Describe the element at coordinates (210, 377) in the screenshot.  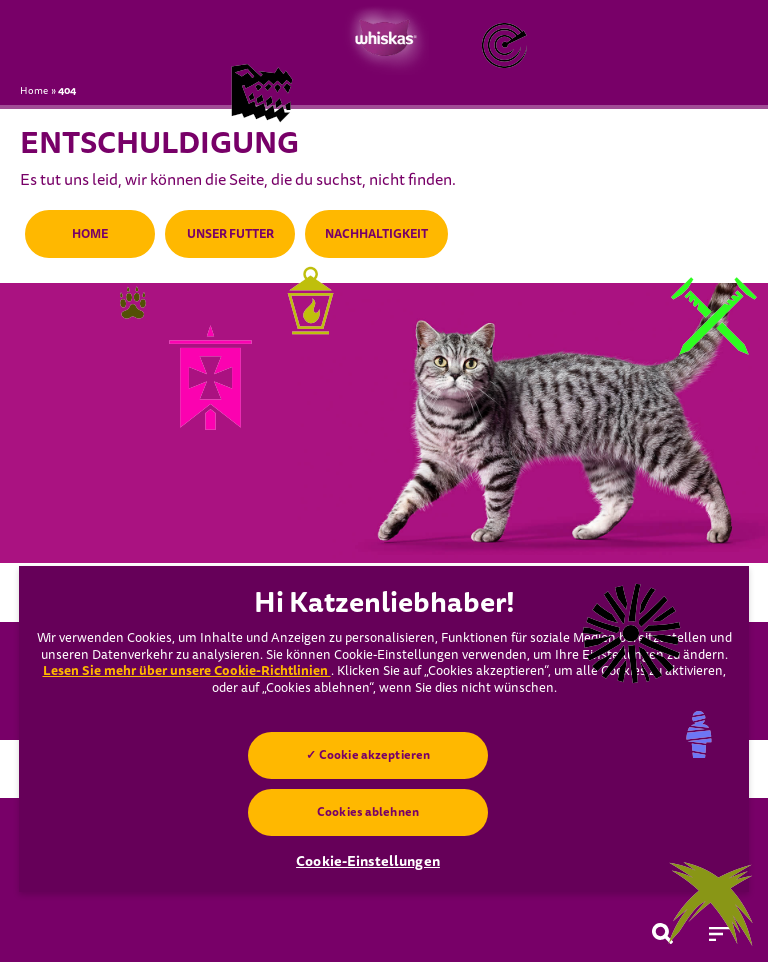
I see `view guild or clan banner` at that location.